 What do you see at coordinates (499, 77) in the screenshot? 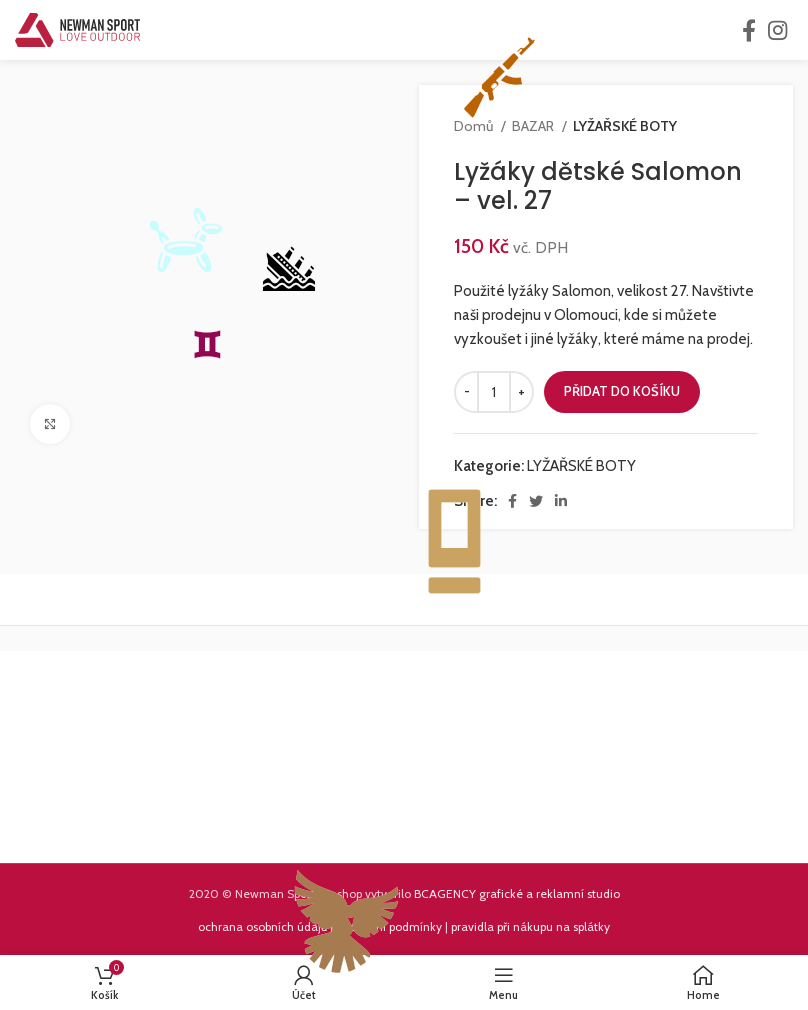
I see `weapon or firearm item in game inventory` at bounding box center [499, 77].